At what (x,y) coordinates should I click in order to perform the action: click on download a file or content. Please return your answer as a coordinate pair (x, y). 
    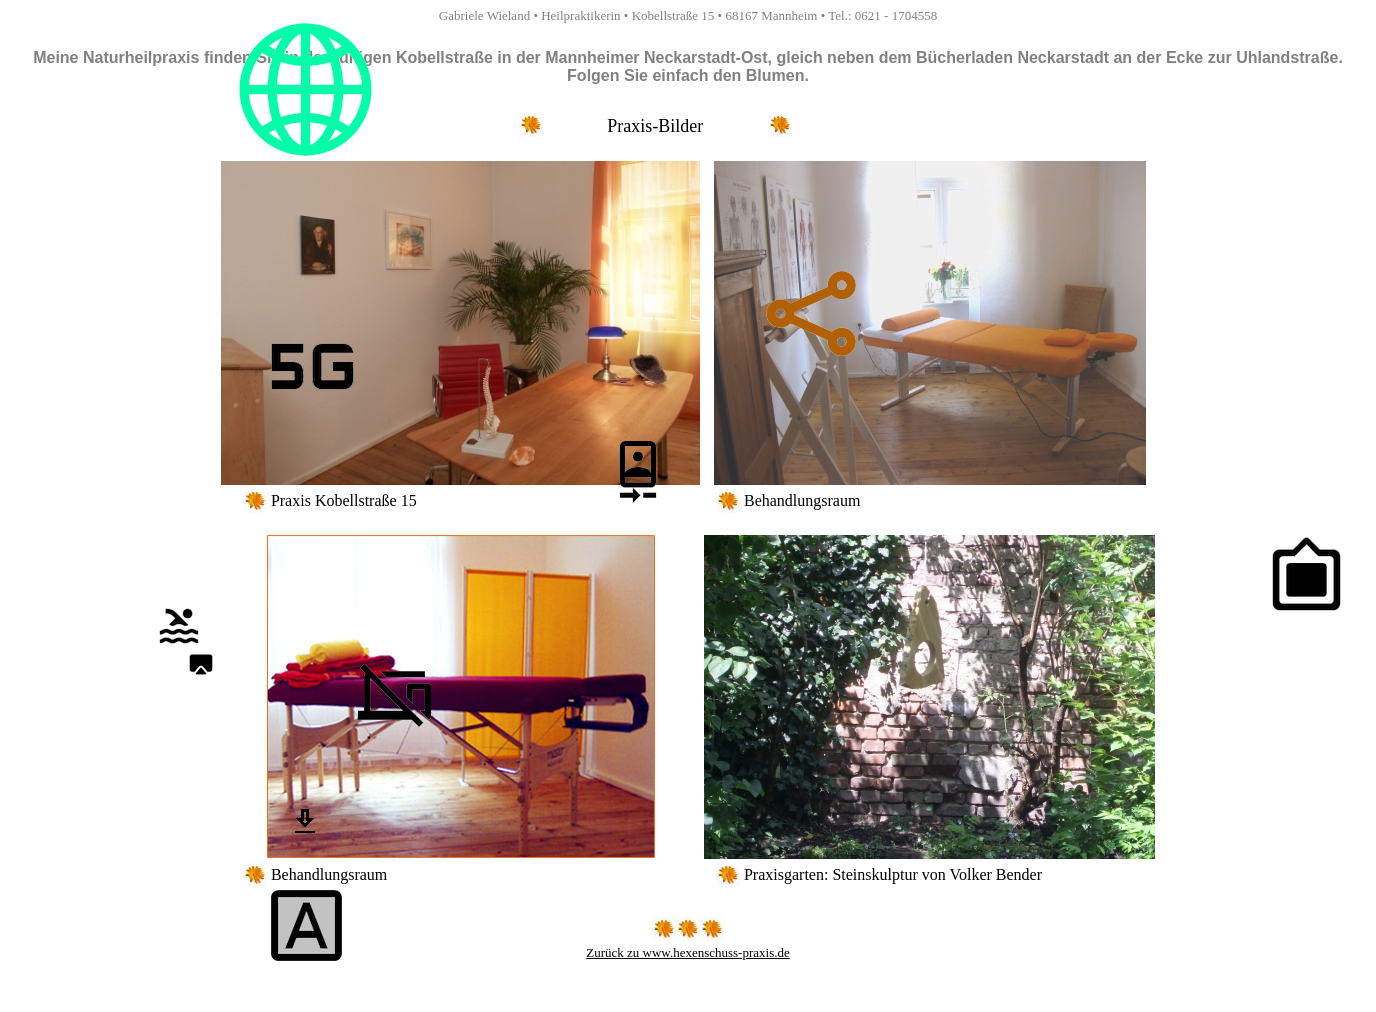
    Looking at the image, I should click on (305, 822).